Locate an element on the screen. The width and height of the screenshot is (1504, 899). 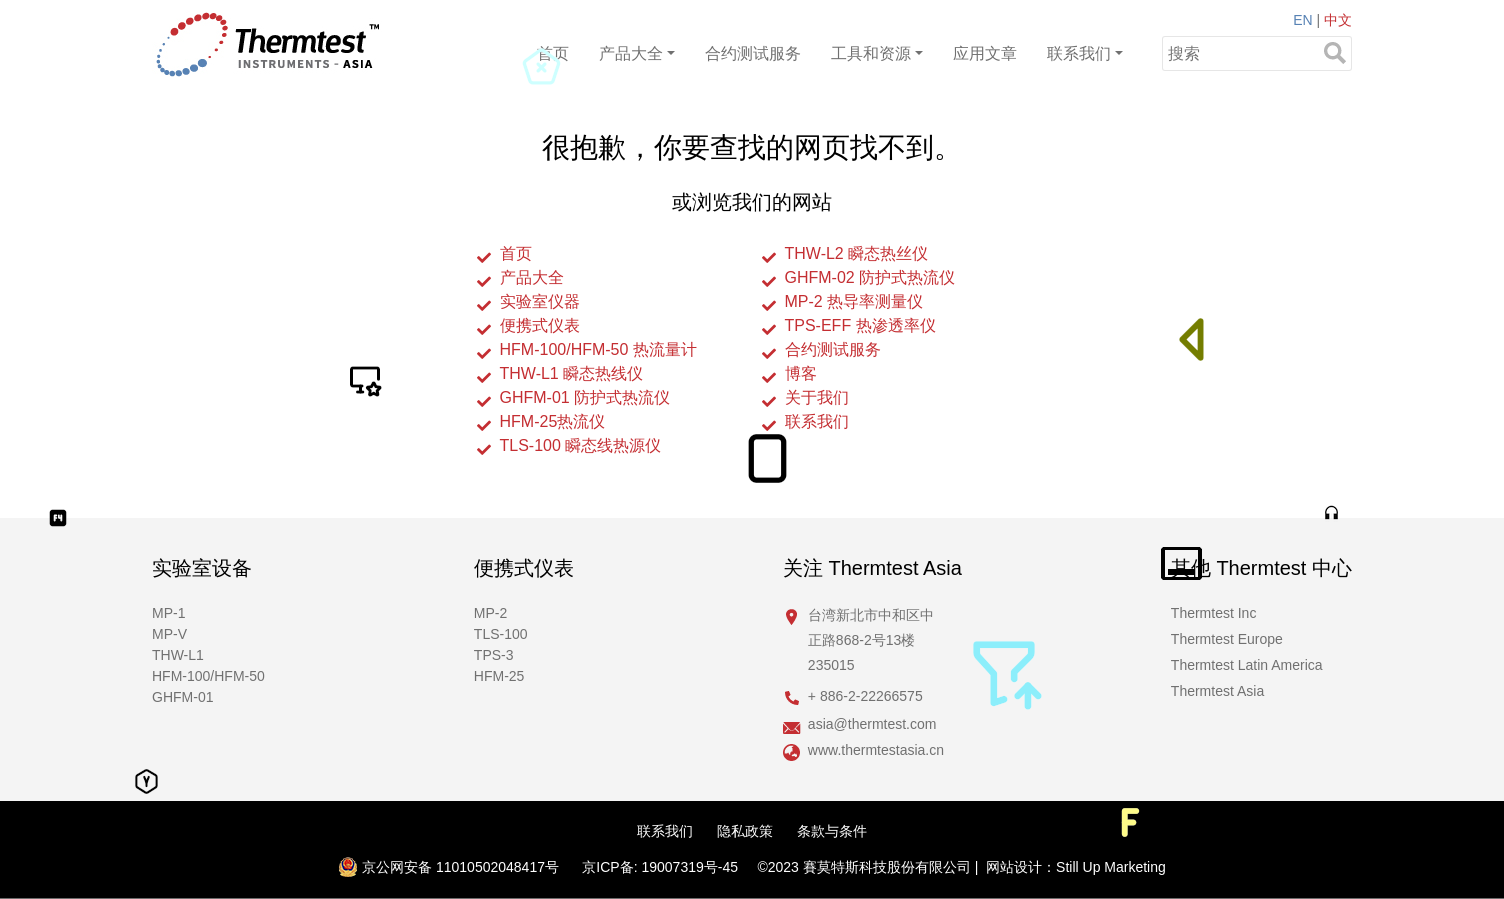
mark desktop as favorite is located at coordinates (365, 380).